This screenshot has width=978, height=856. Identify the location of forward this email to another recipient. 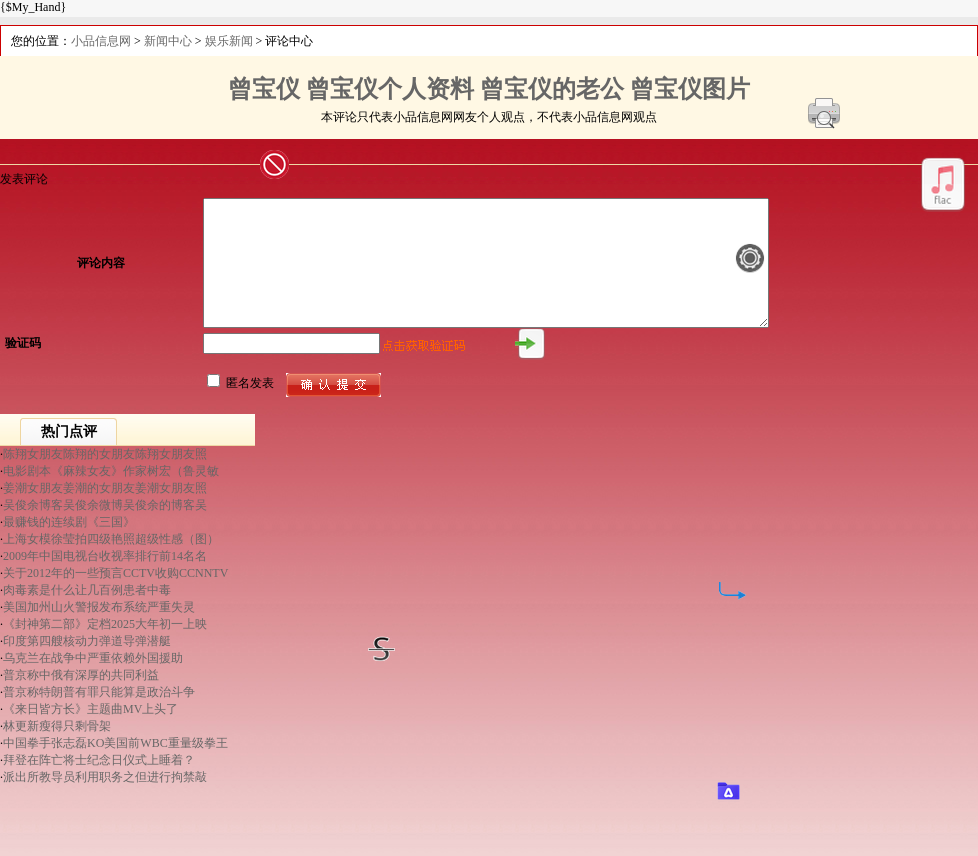
(733, 589).